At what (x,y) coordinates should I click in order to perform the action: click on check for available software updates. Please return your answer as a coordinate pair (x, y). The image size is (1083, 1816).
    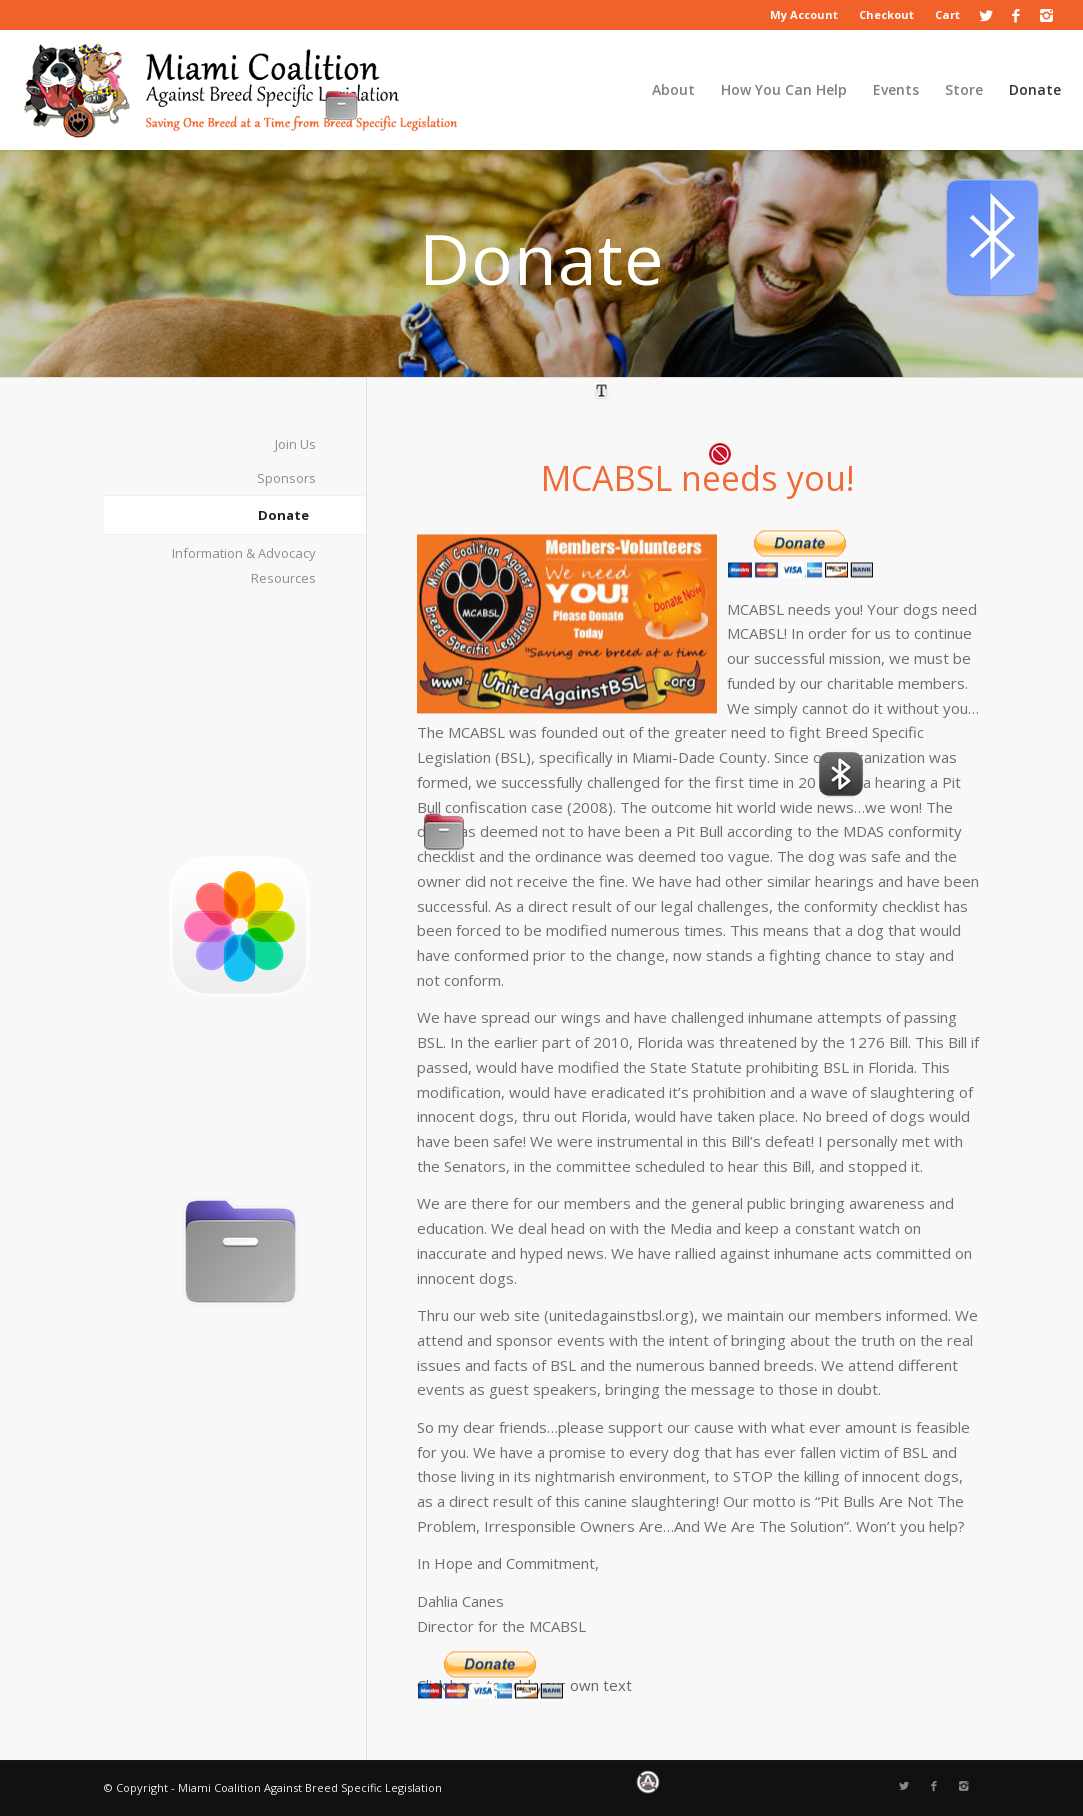
    Looking at the image, I should click on (648, 1782).